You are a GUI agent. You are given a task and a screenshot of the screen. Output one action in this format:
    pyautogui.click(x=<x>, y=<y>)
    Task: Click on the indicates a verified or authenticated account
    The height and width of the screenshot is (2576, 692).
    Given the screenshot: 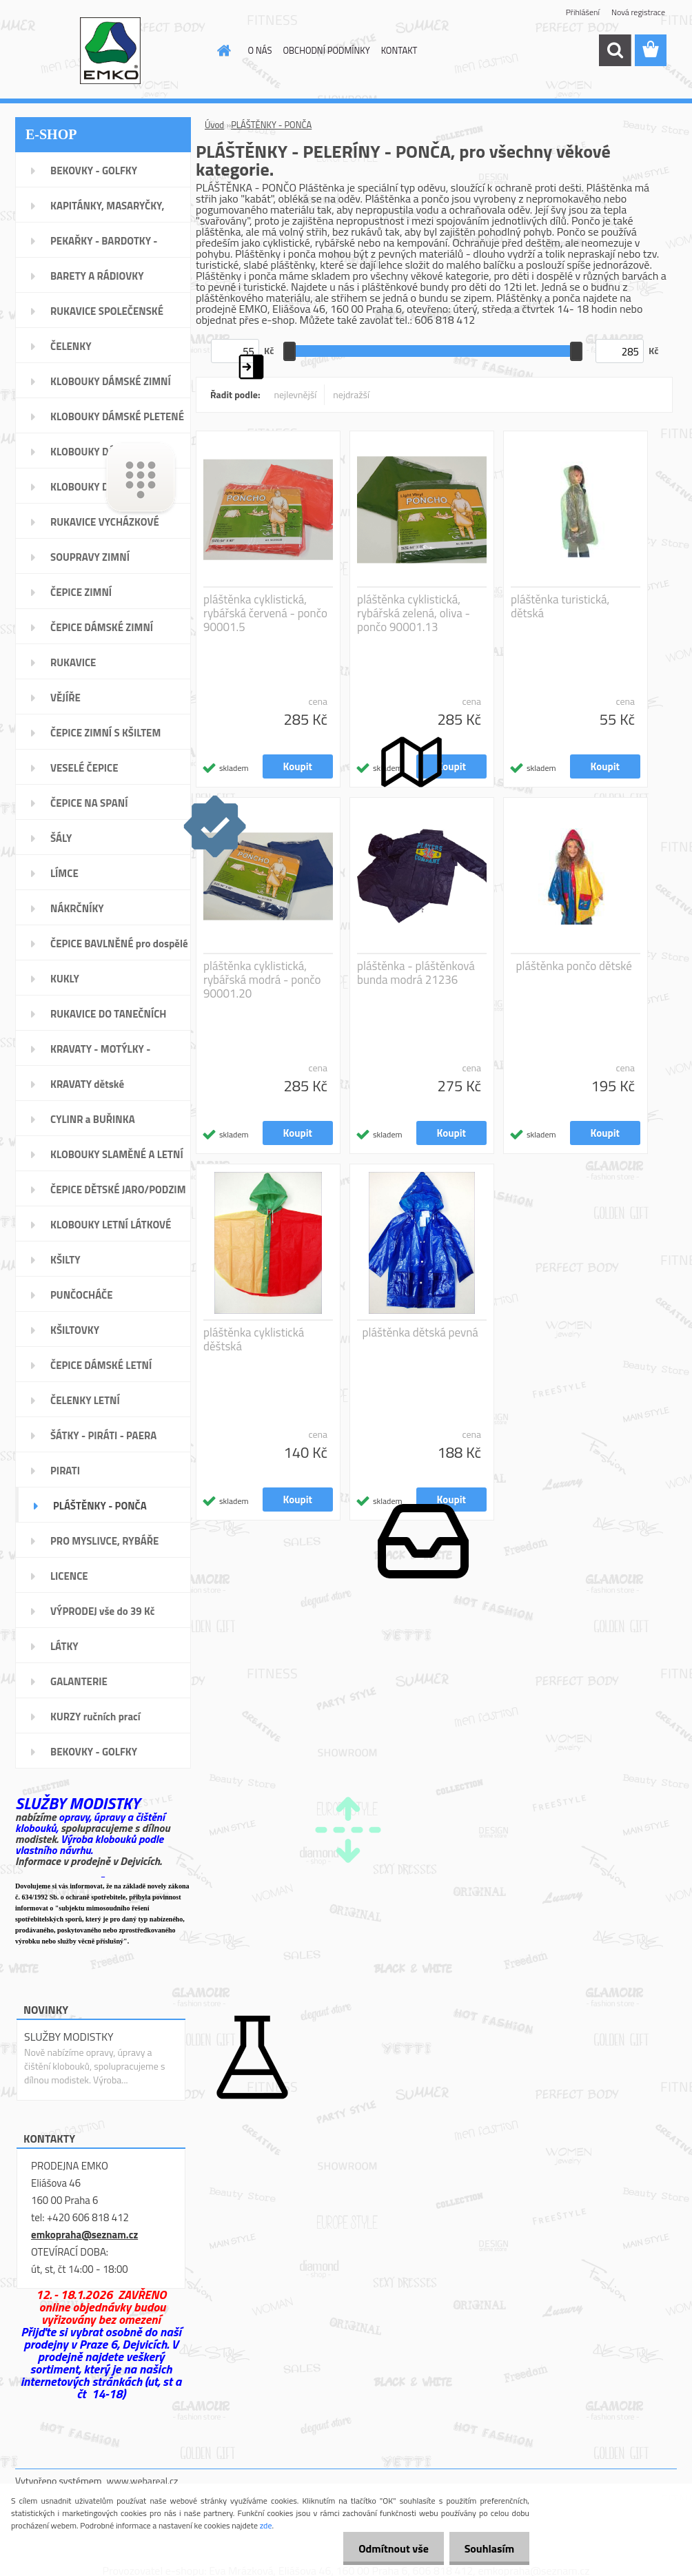 What is the action you would take?
    pyautogui.click(x=214, y=826)
    